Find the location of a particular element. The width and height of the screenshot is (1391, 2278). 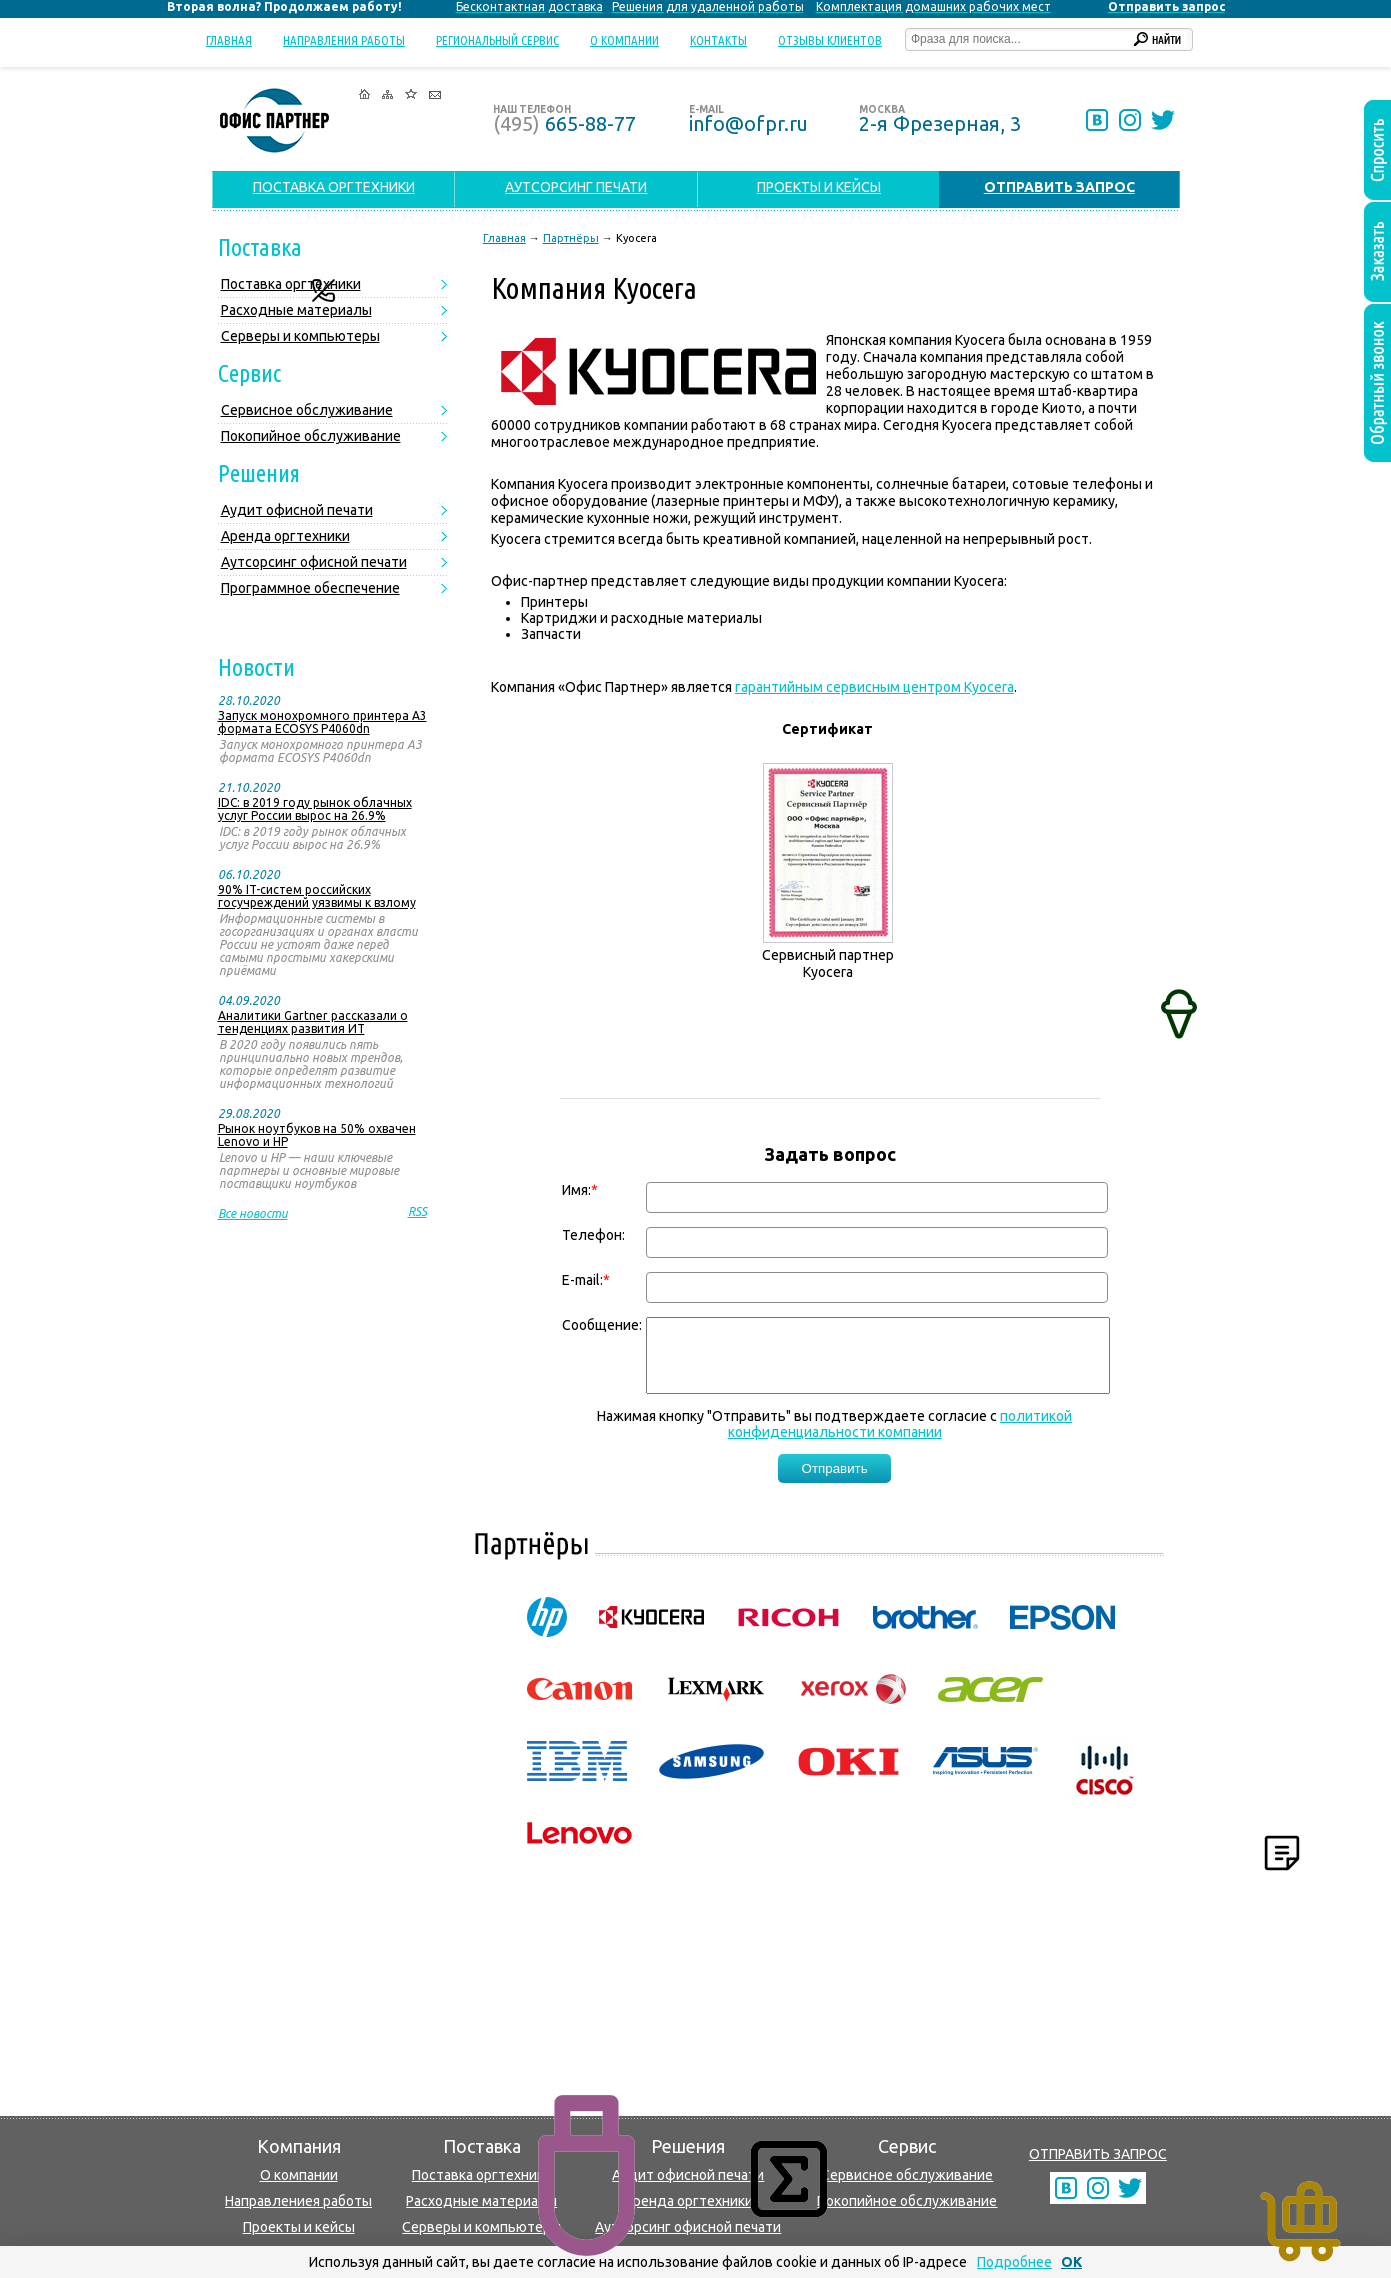

connect a USB device is located at coordinates (586, 2175).